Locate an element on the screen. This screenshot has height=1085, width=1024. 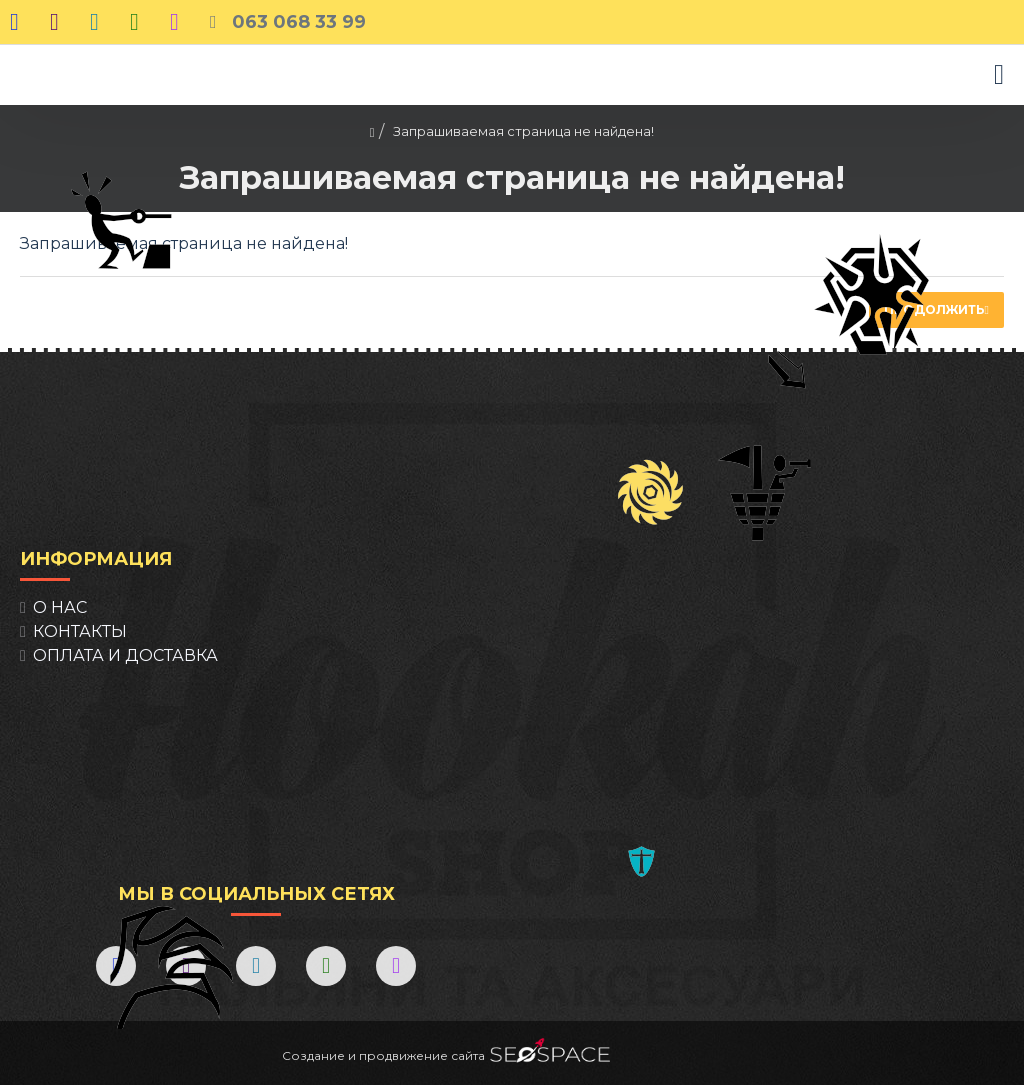
pull or drag an object is located at coordinates (122, 217).